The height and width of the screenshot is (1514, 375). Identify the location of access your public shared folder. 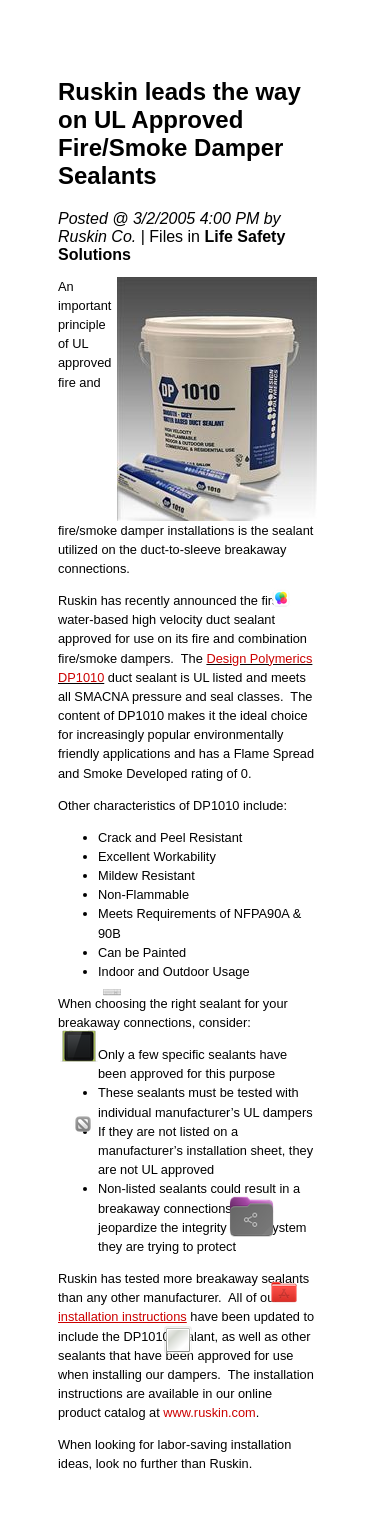
(251, 1216).